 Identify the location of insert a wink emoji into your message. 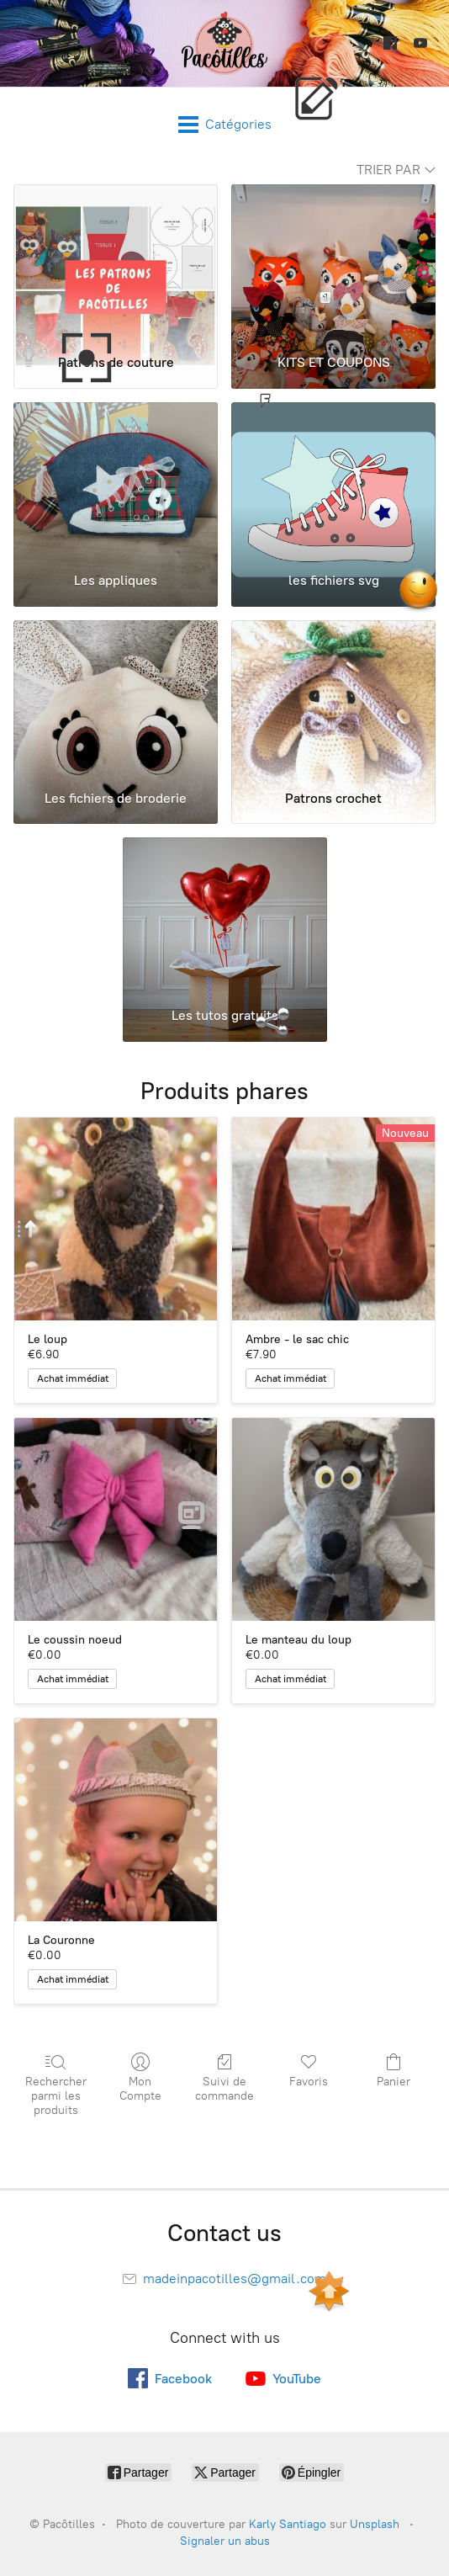
(419, 592).